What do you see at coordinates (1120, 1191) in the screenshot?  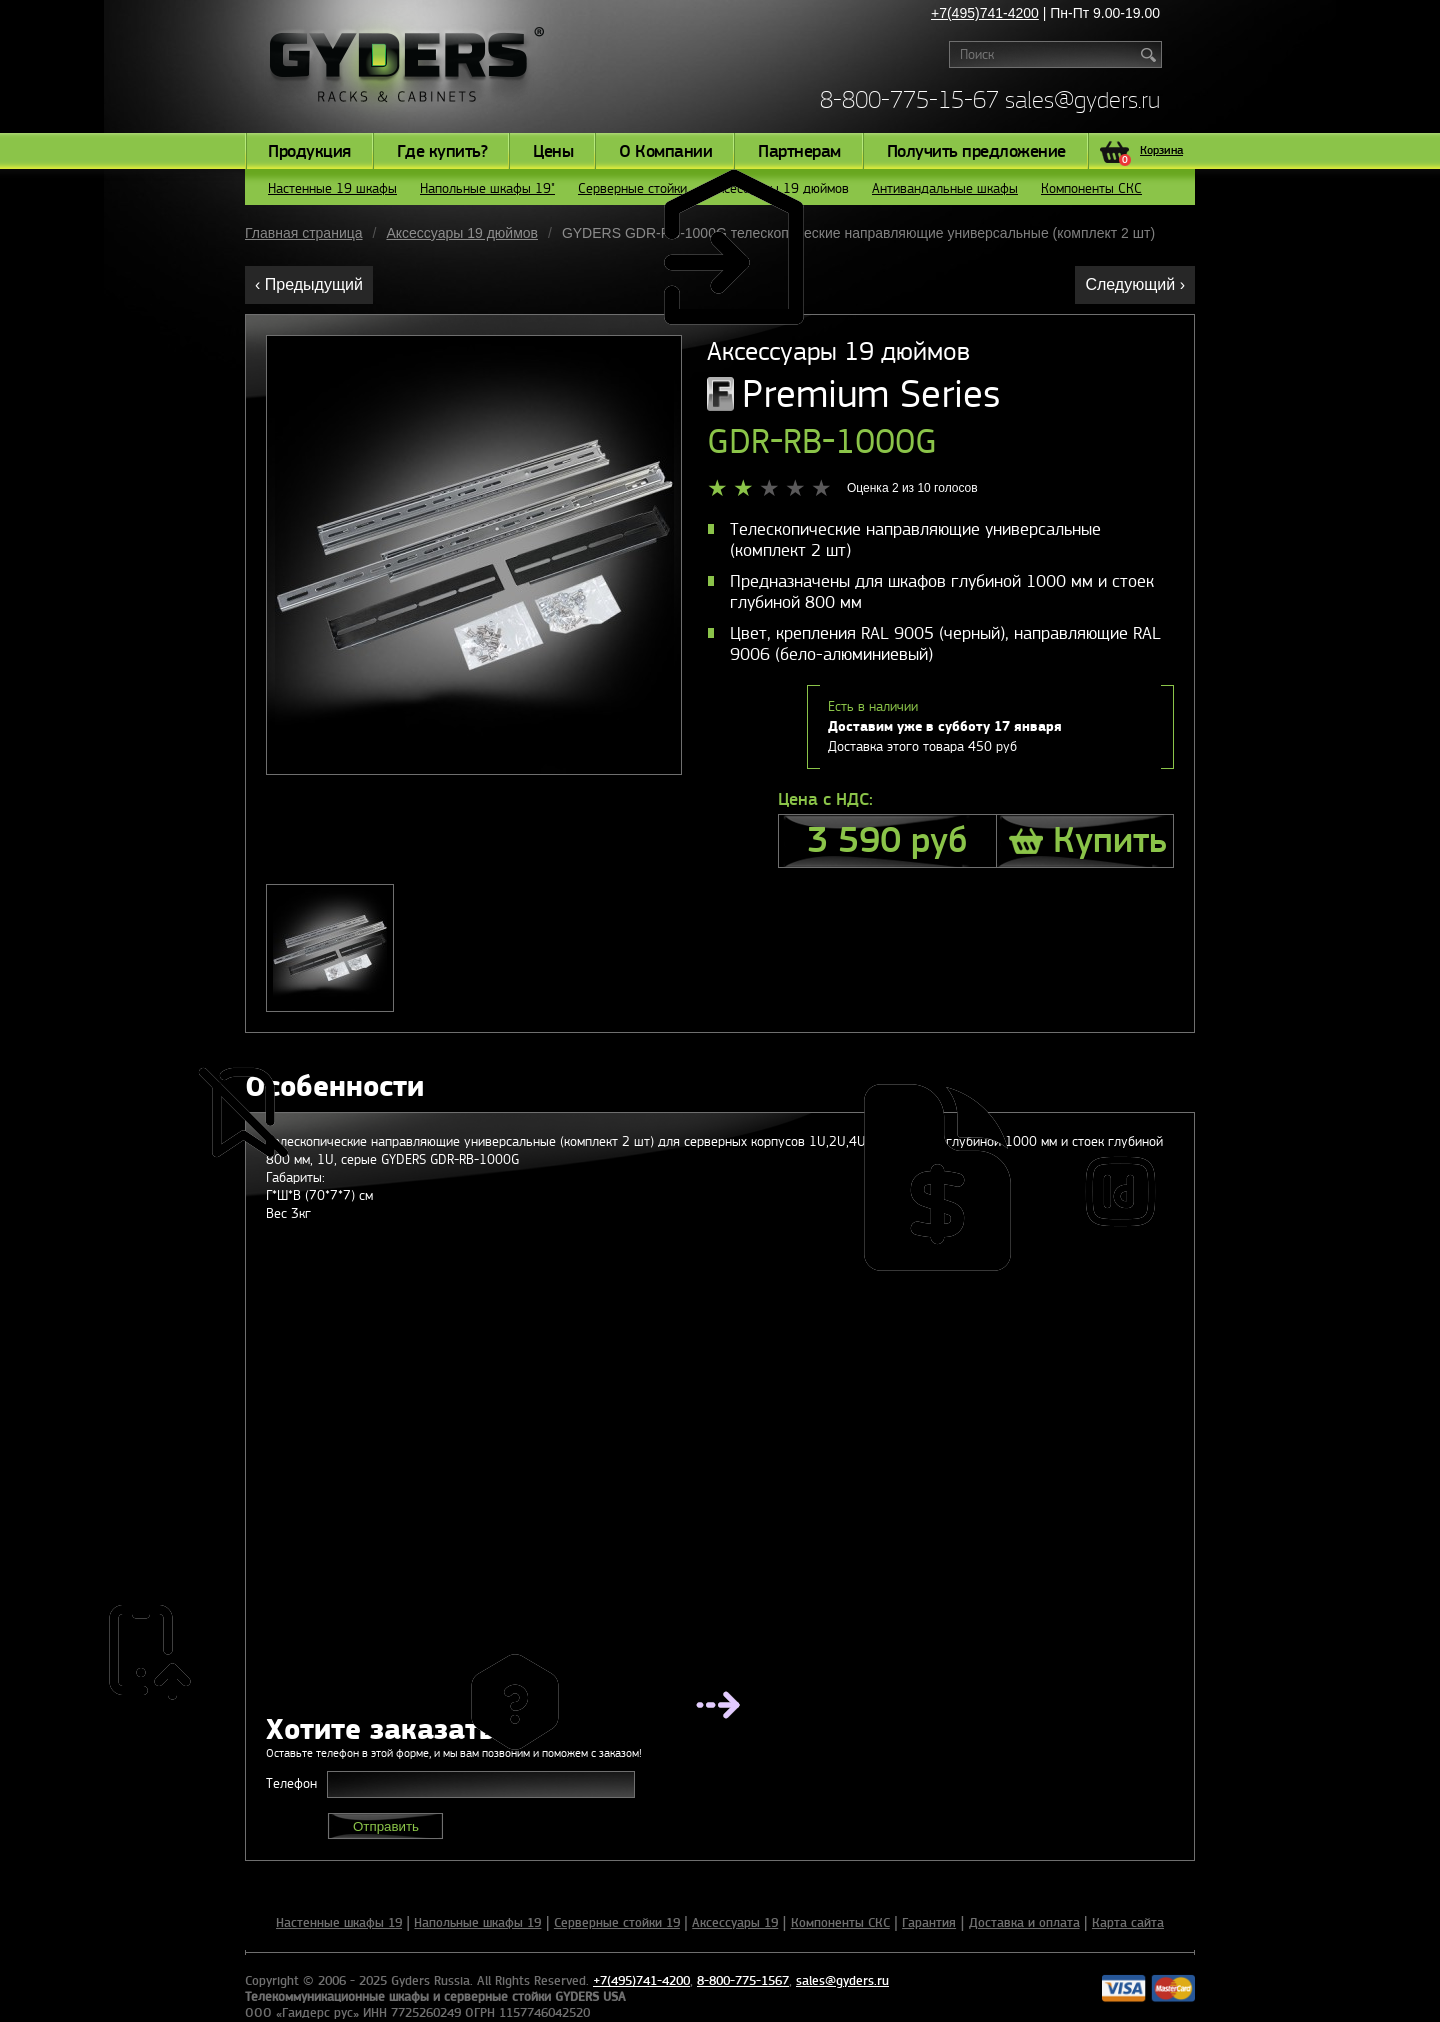 I see `open Adobe InDesign` at bounding box center [1120, 1191].